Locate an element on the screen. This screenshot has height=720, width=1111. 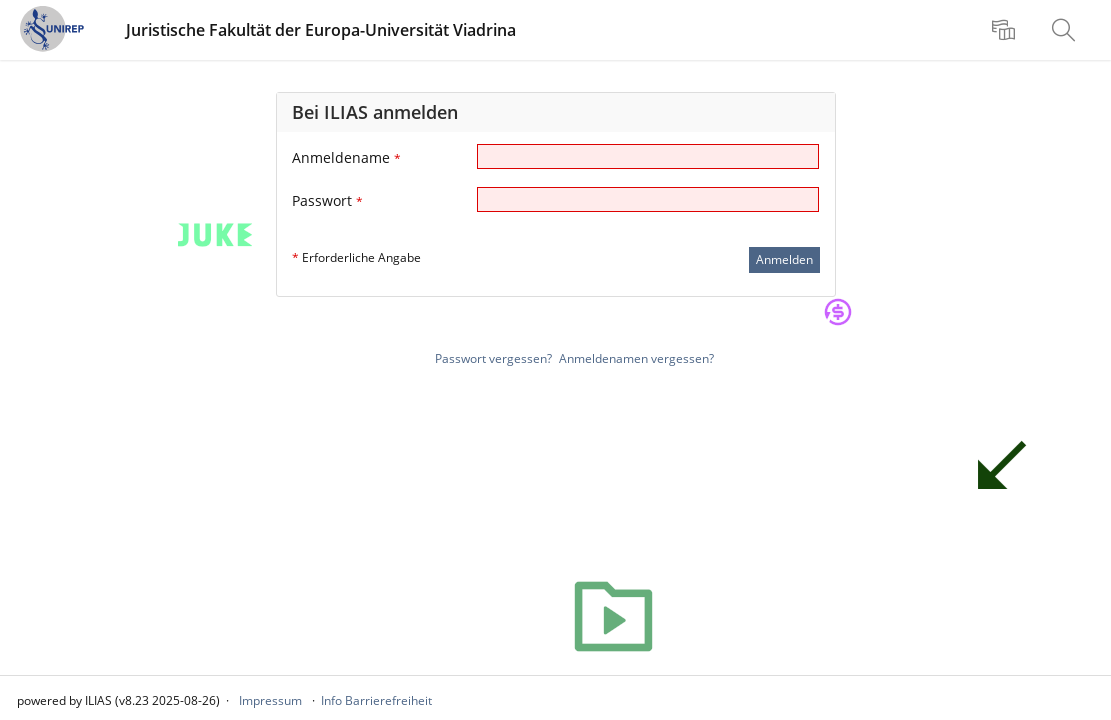
navigate back and down is located at coordinates (1001, 466).